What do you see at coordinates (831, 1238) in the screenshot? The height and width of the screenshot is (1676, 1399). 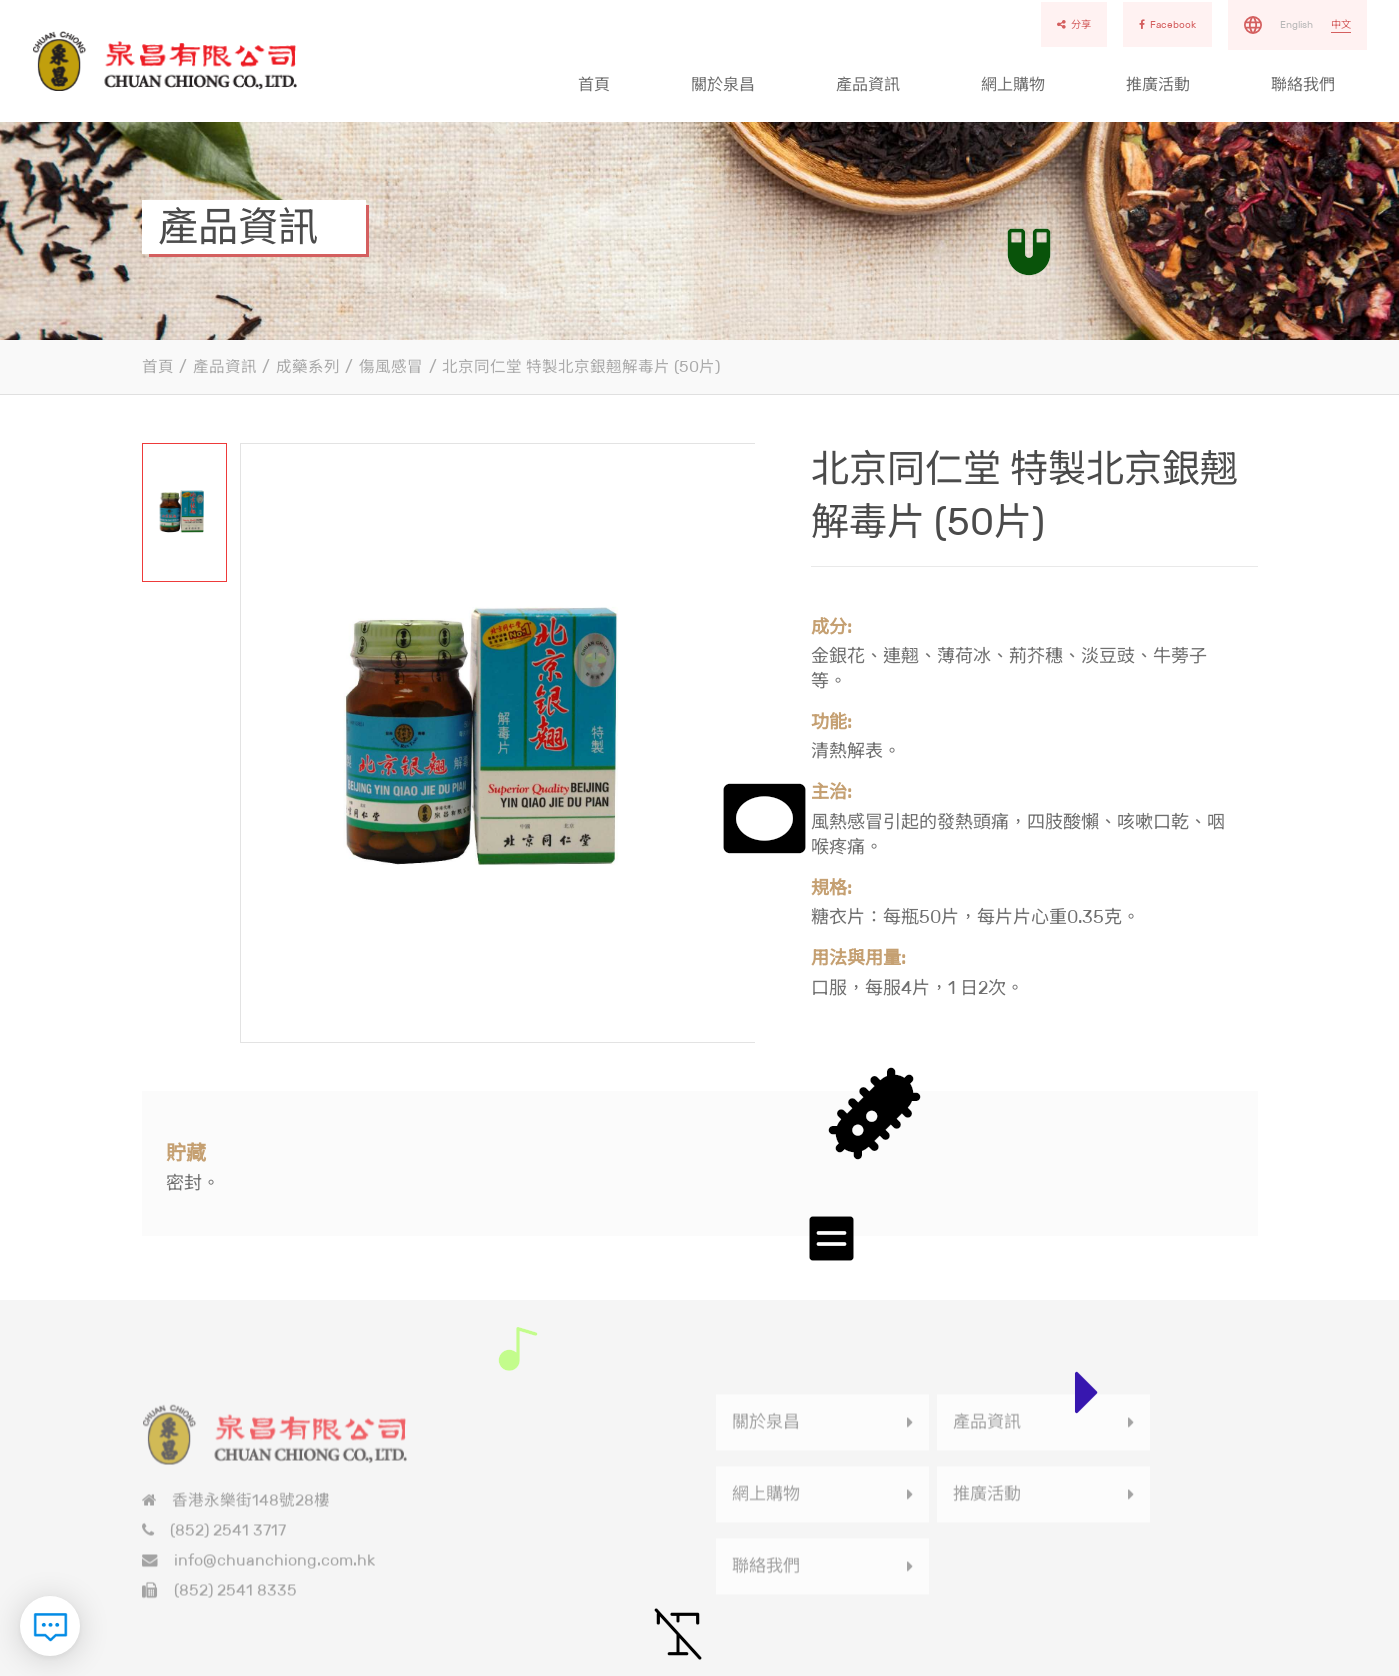 I see `indicates equality or comparison between values` at bounding box center [831, 1238].